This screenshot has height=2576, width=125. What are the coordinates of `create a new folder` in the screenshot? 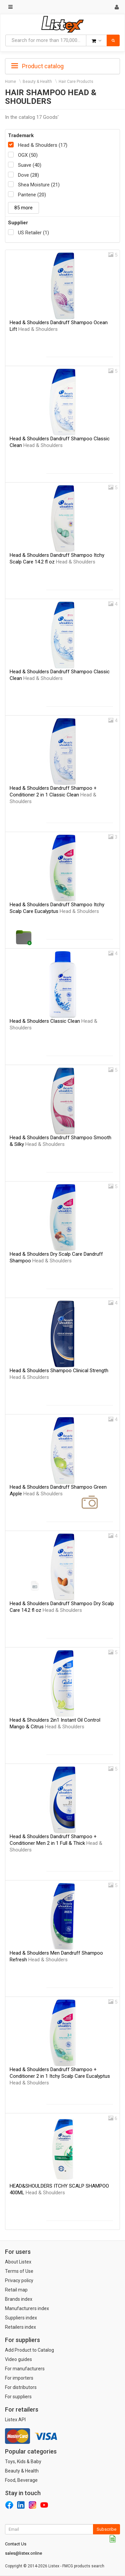 It's located at (24, 937).